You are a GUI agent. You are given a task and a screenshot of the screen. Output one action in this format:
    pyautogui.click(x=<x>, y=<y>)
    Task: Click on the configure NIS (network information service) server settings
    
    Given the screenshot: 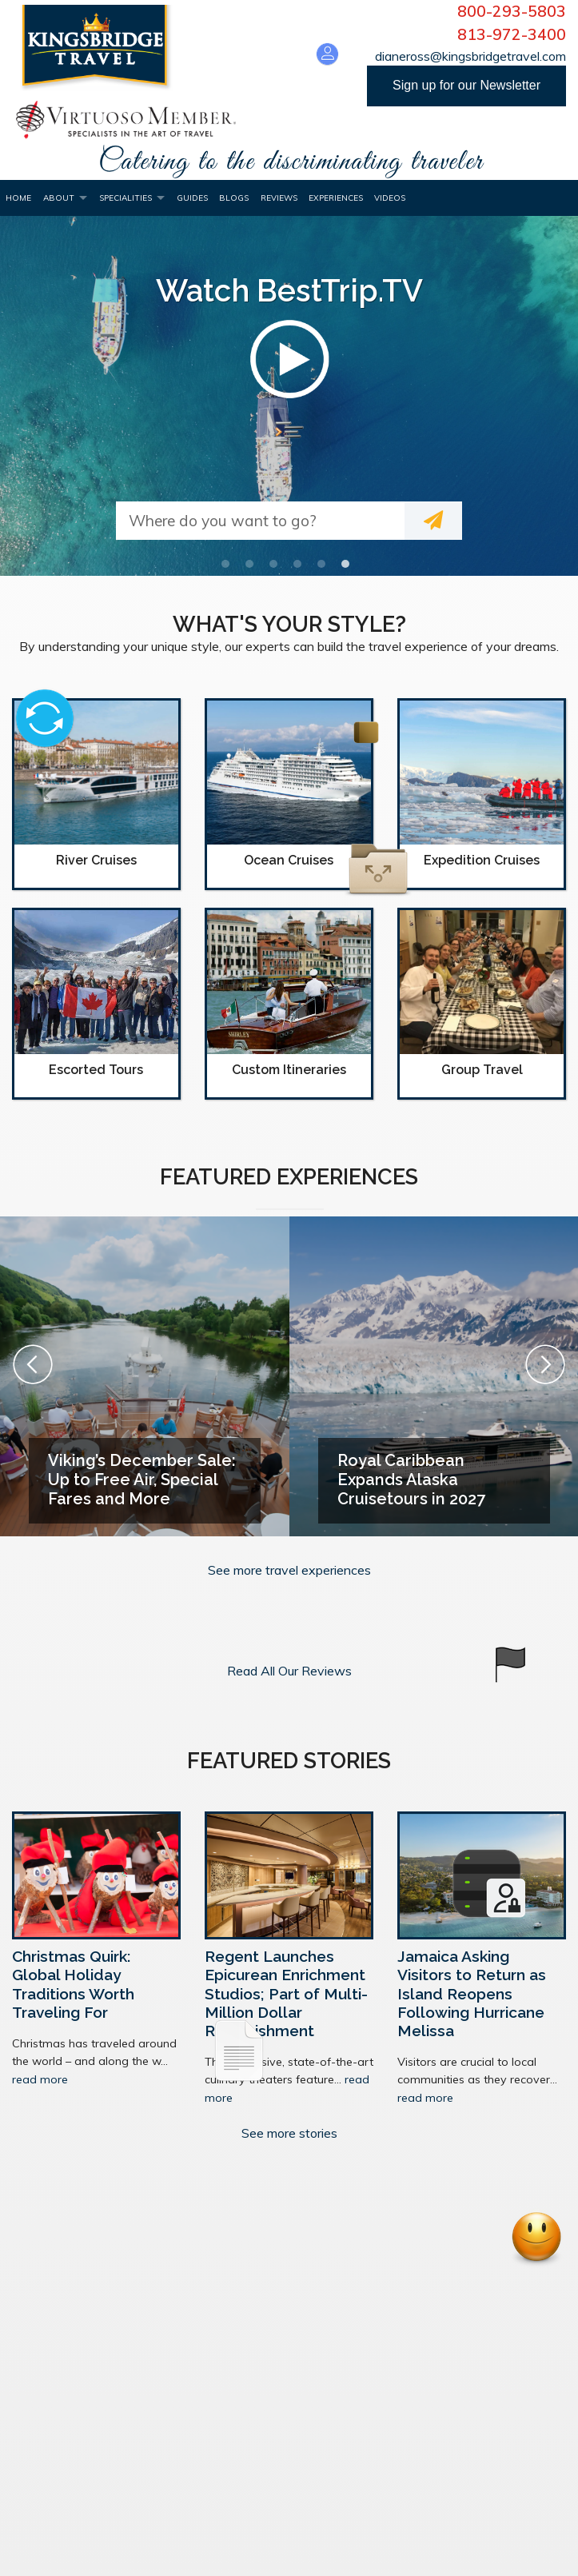 What is the action you would take?
    pyautogui.click(x=487, y=1884)
    